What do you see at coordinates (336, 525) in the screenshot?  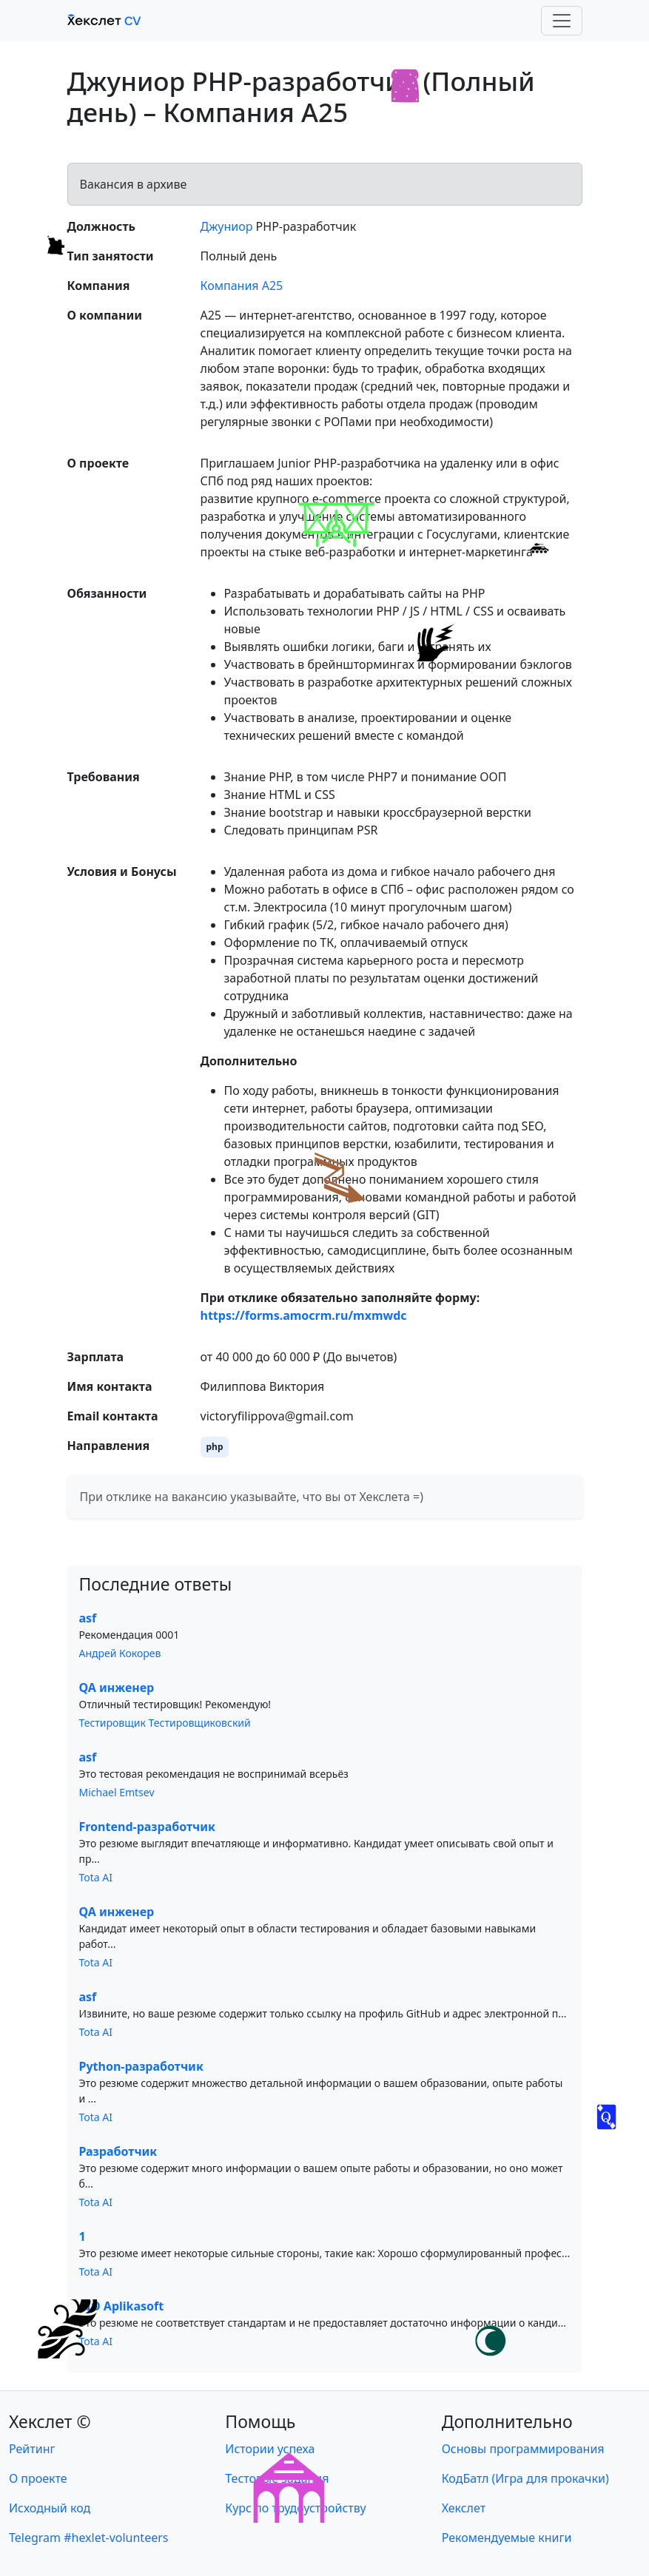 I see `access flight or aviation games` at bounding box center [336, 525].